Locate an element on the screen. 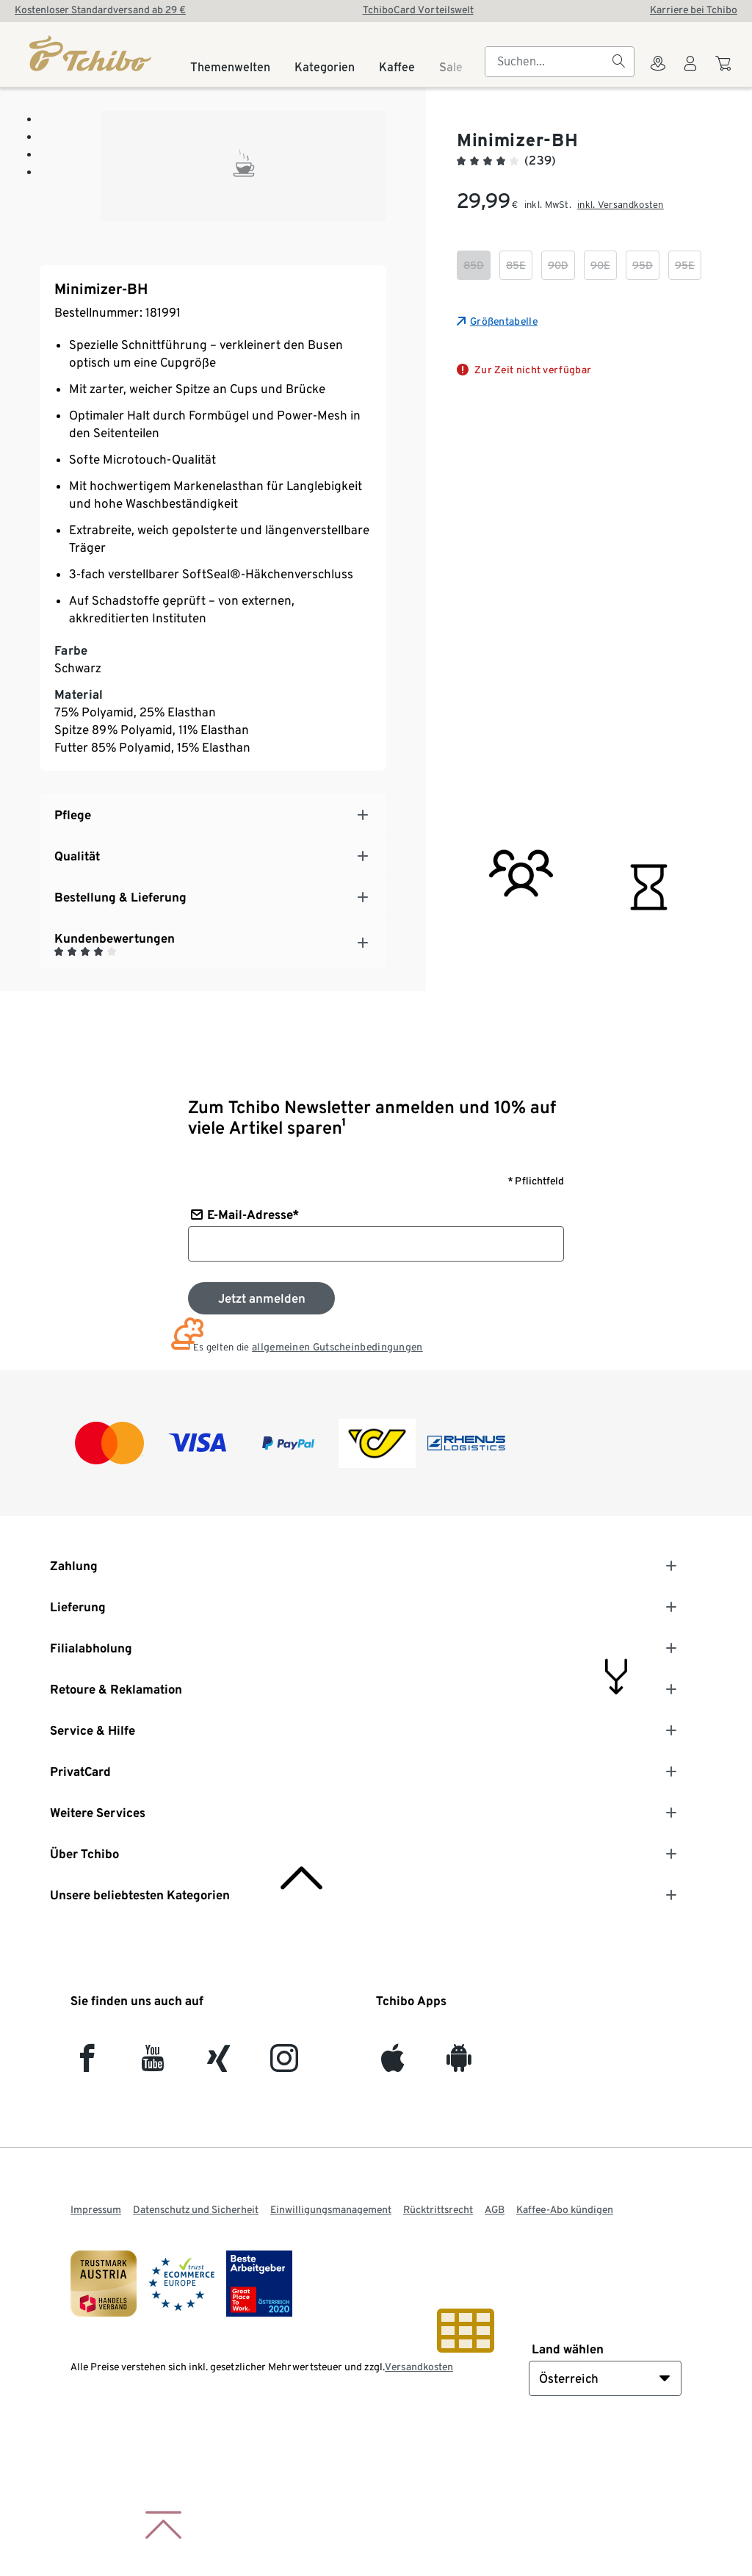  switch to grid view layout is located at coordinates (466, 2331).